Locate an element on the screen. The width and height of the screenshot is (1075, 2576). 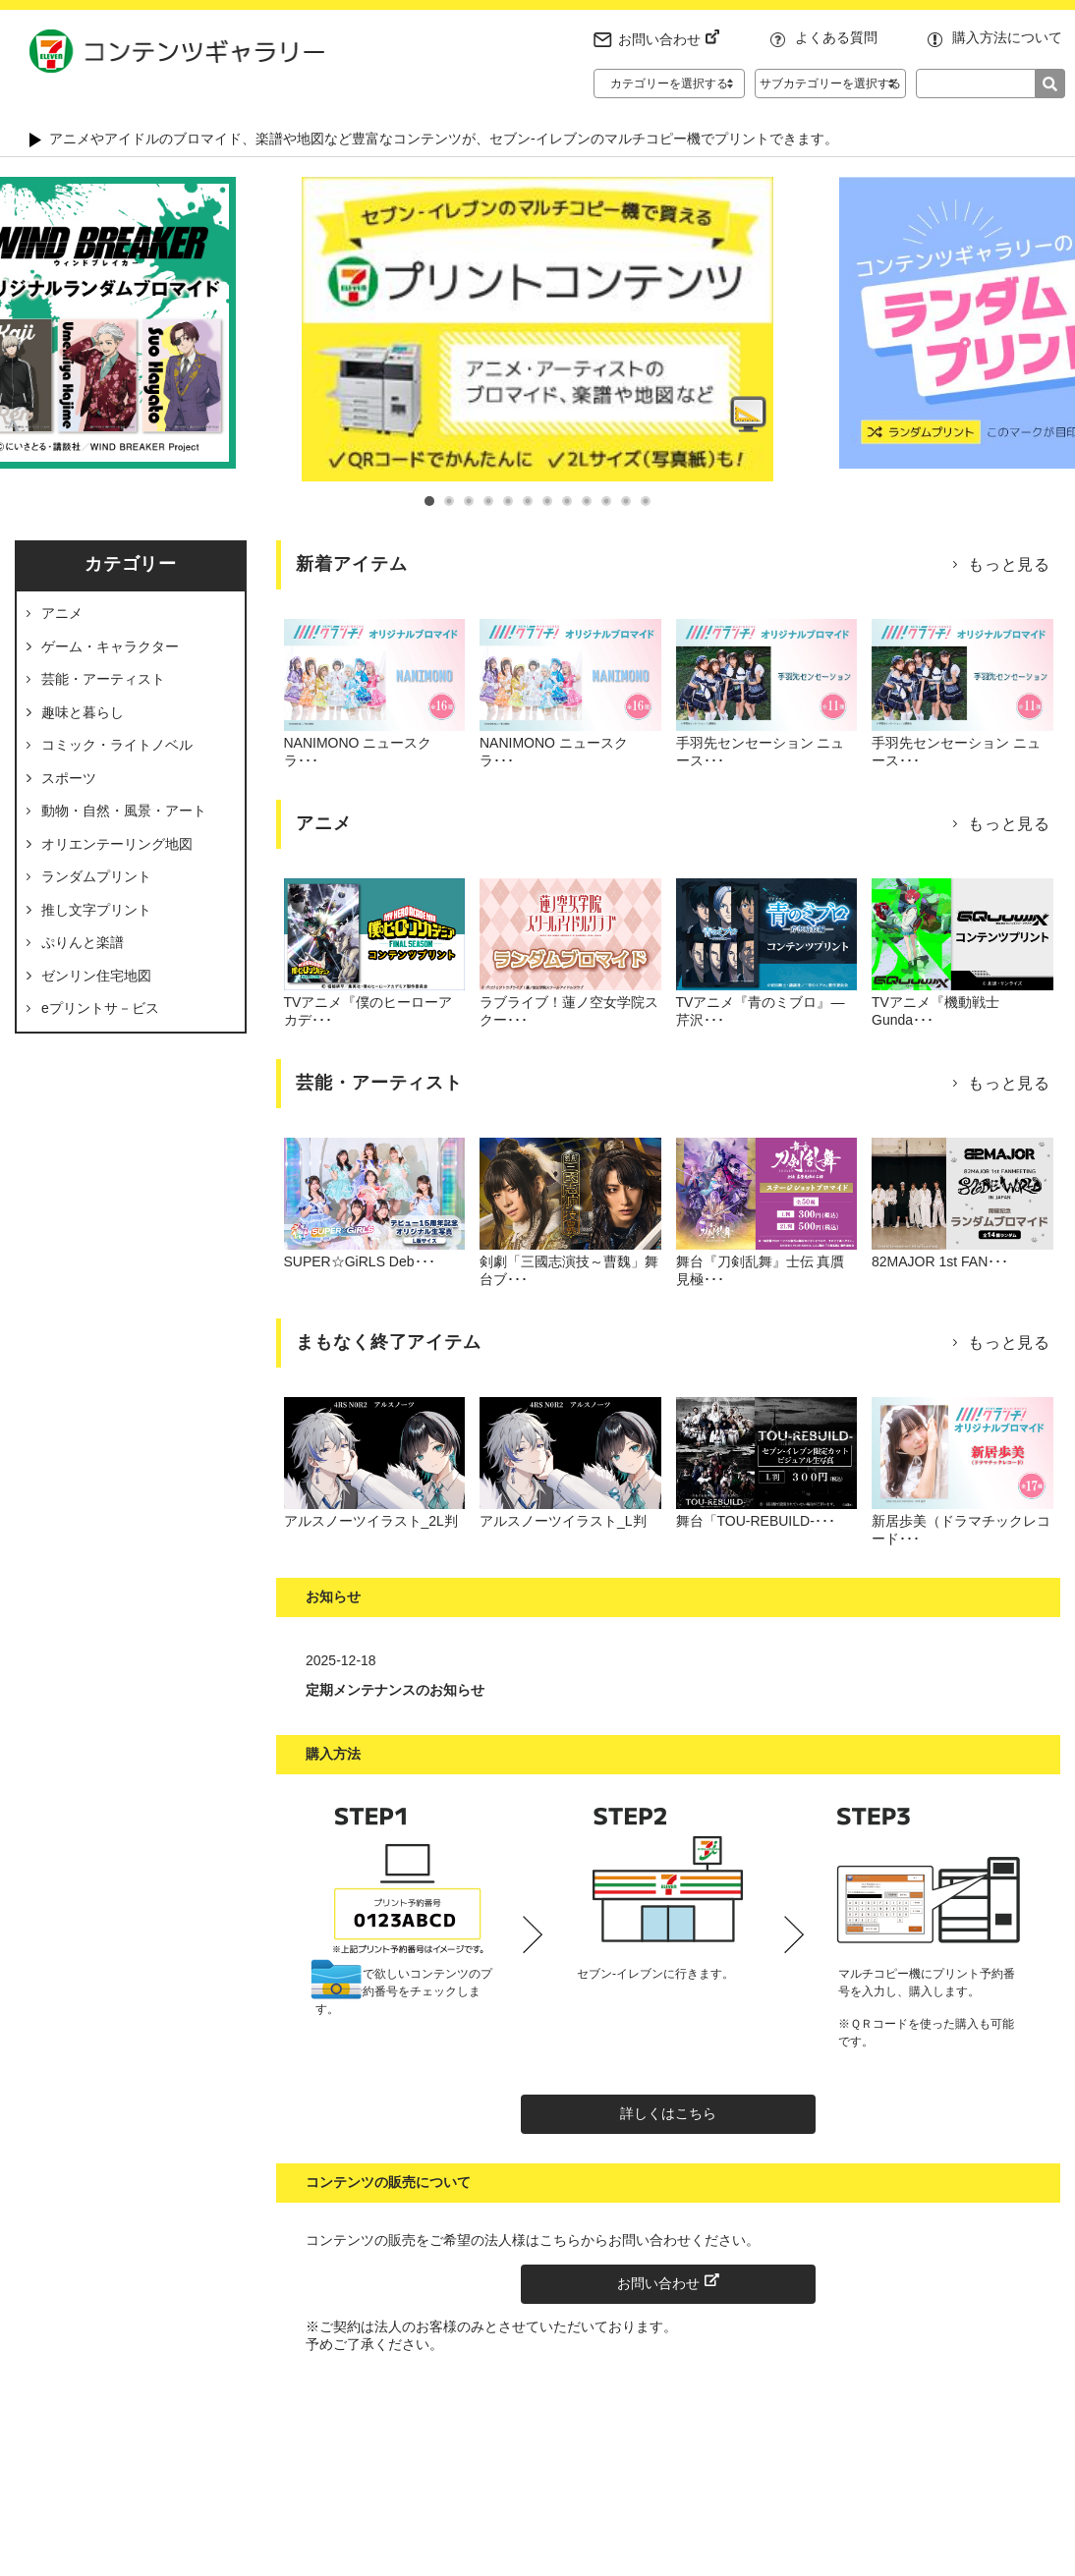
access display settings is located at coordinates (748, 414).